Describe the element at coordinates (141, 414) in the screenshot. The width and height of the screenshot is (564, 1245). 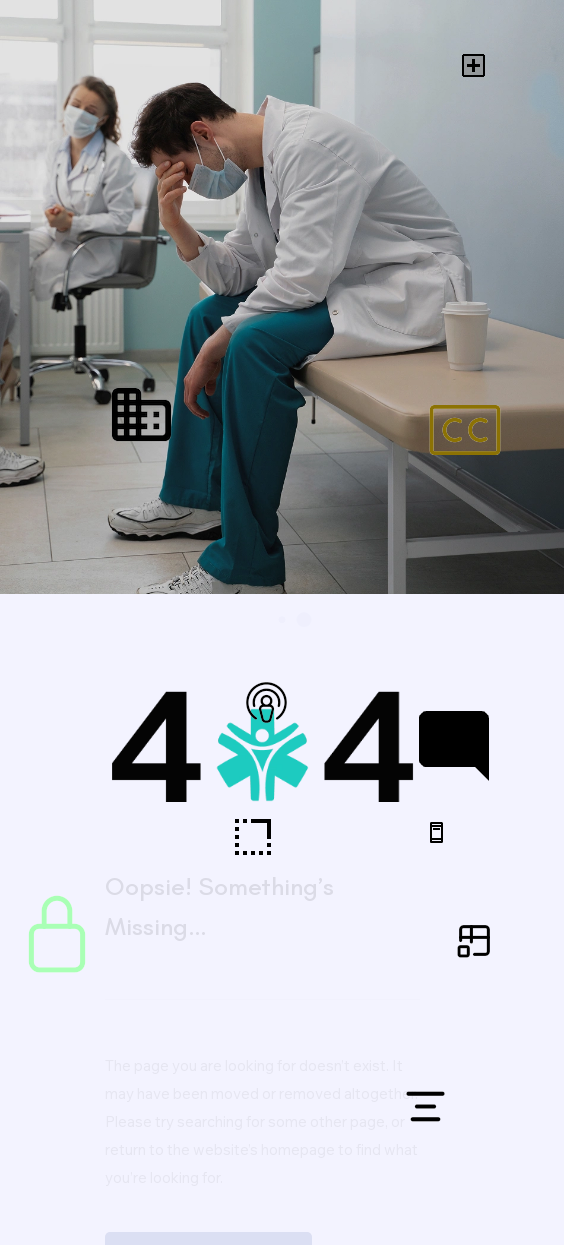
I see `view organization or company details` at that location.